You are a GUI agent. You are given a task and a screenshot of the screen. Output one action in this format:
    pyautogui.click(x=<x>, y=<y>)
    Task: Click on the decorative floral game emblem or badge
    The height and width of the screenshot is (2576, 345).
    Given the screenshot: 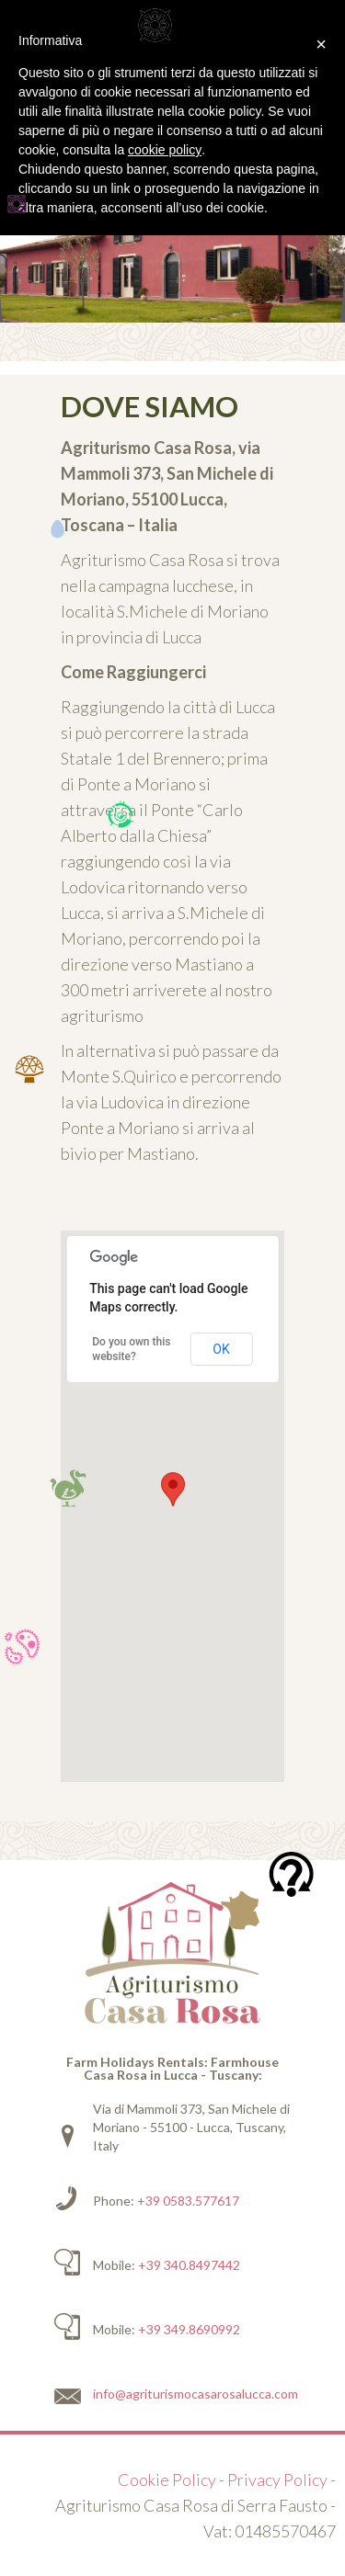 What is the action you would take?
    pyautogui.click(x=155, y=25)
    